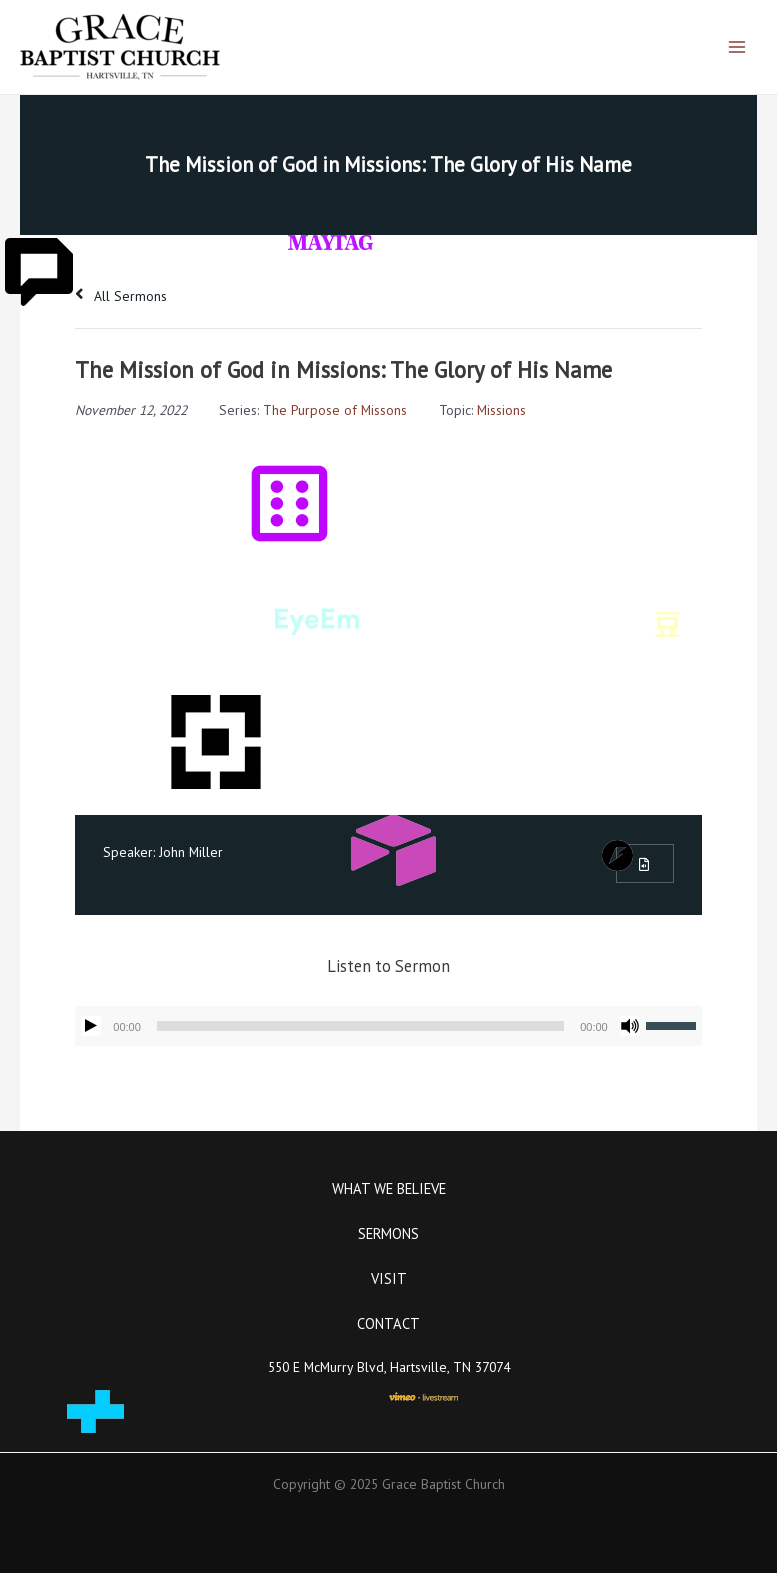 The width and height of the screenshot is (777, 1573). I want to click on maytag brand logo, so click(330, 242).